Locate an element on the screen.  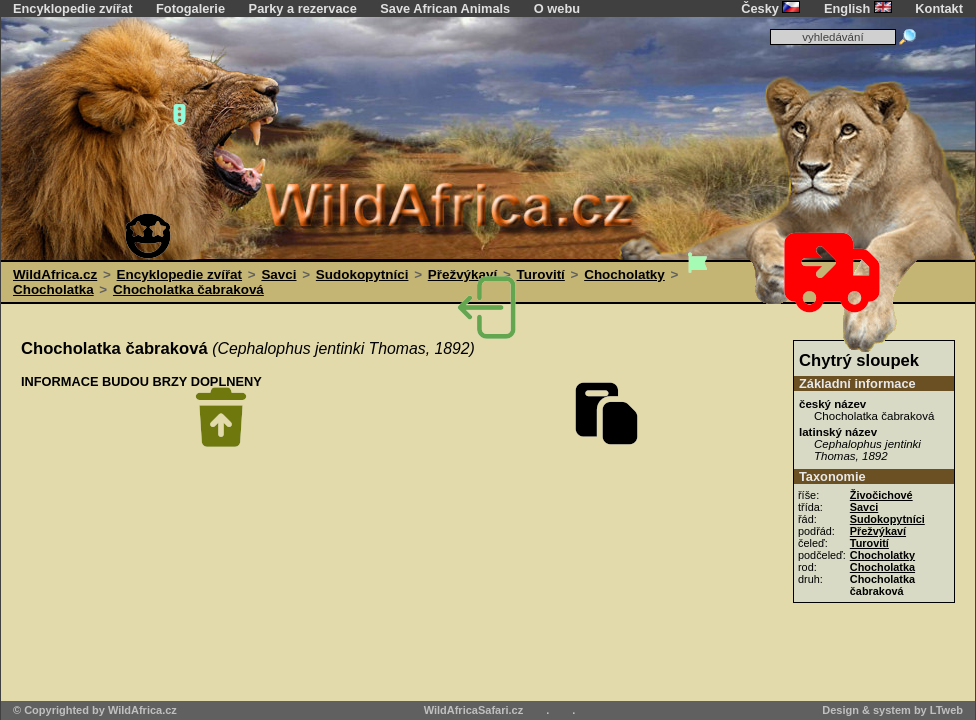
paste copied content from clipboard is located at coordinates (606, 413).